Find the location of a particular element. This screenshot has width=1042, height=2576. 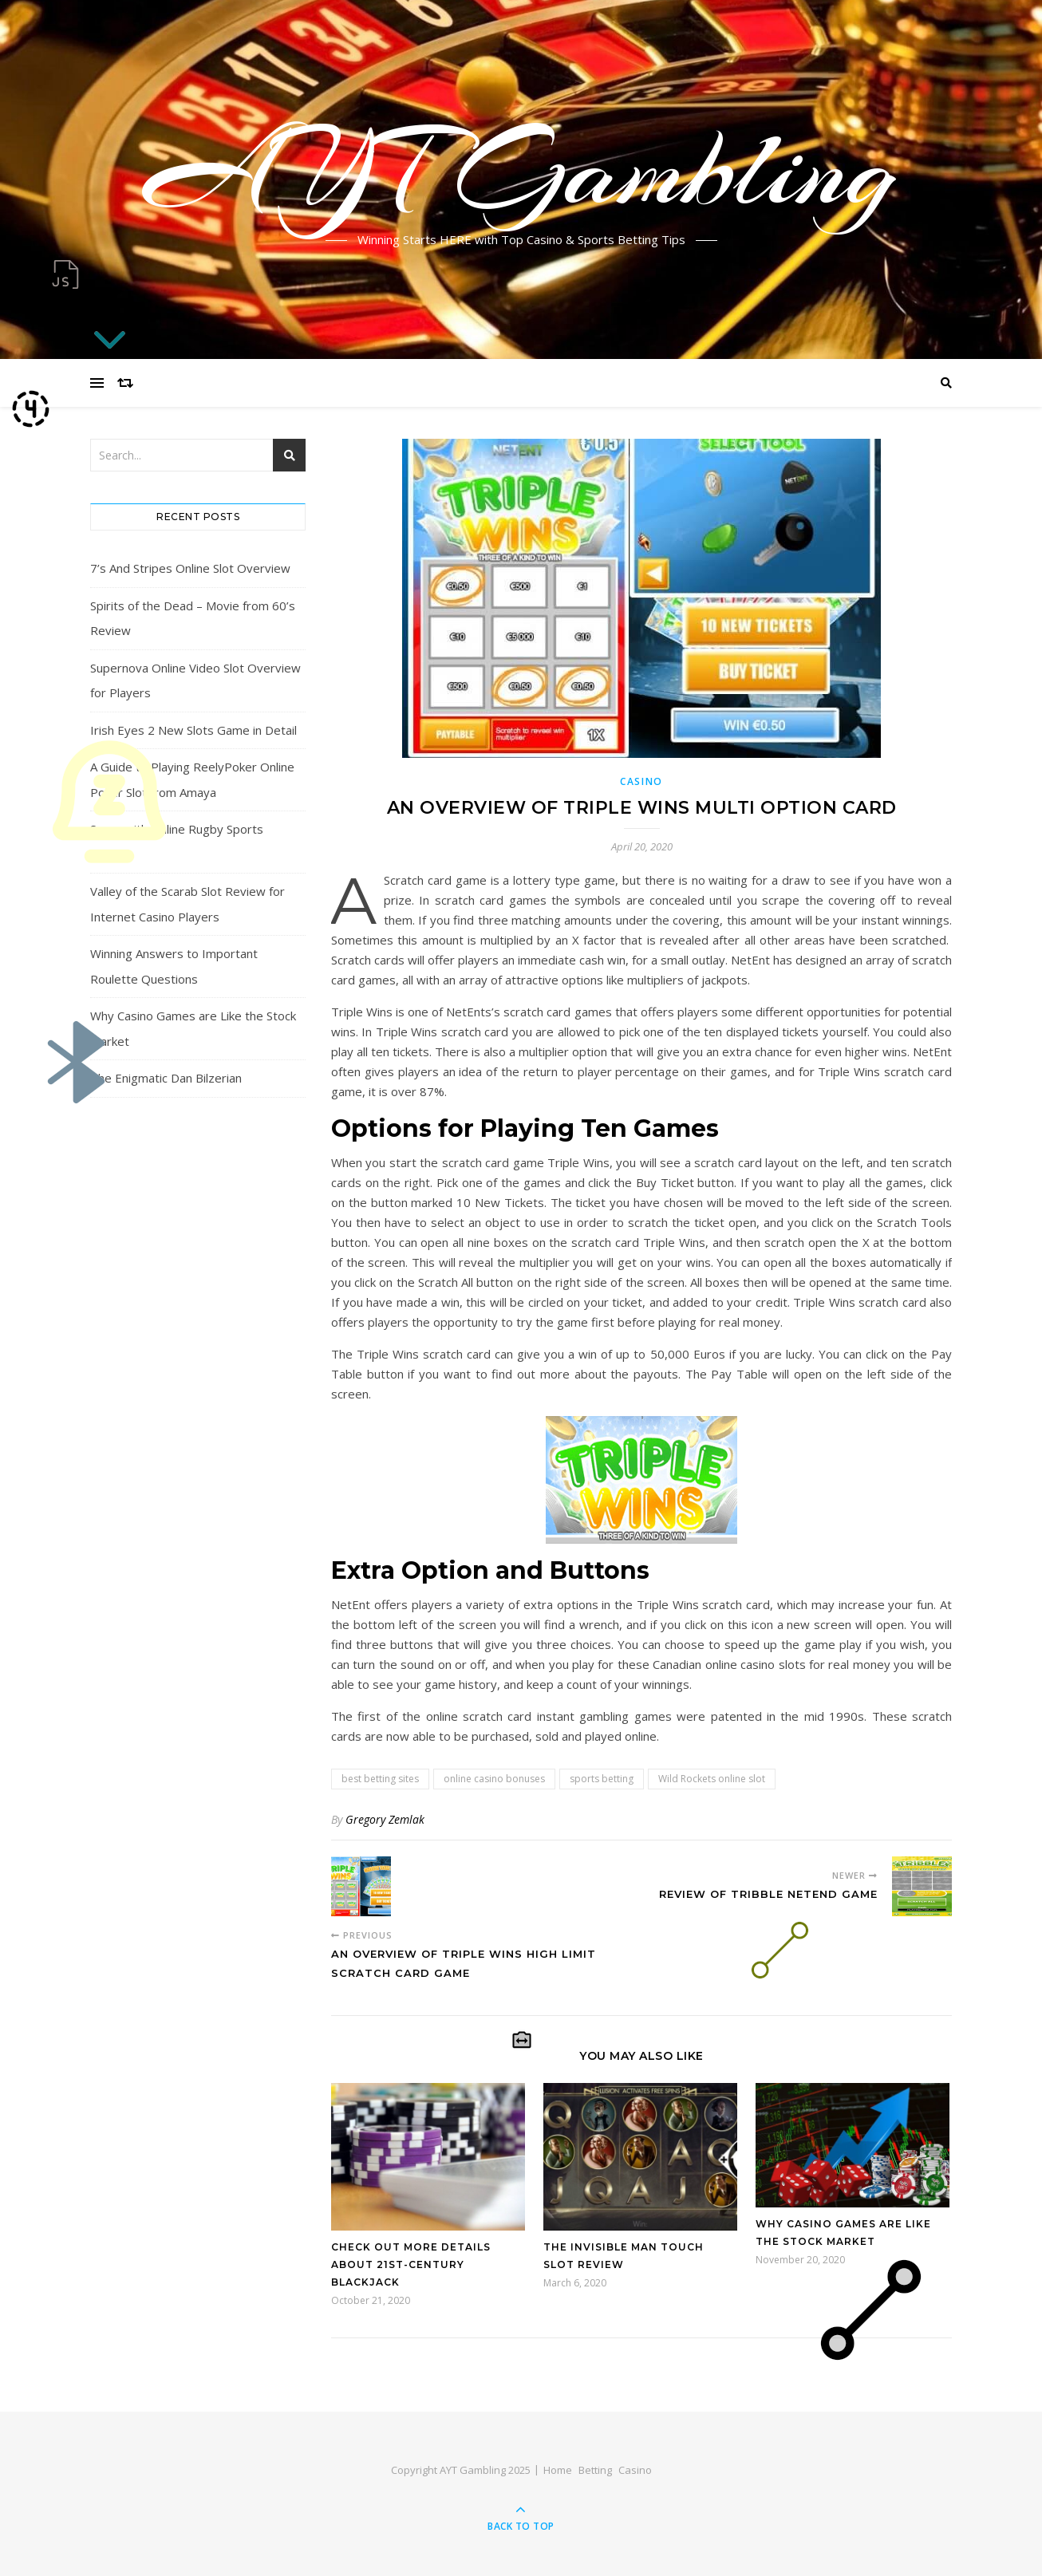

expand a dropdown menu is located at coordinates (109, 338).